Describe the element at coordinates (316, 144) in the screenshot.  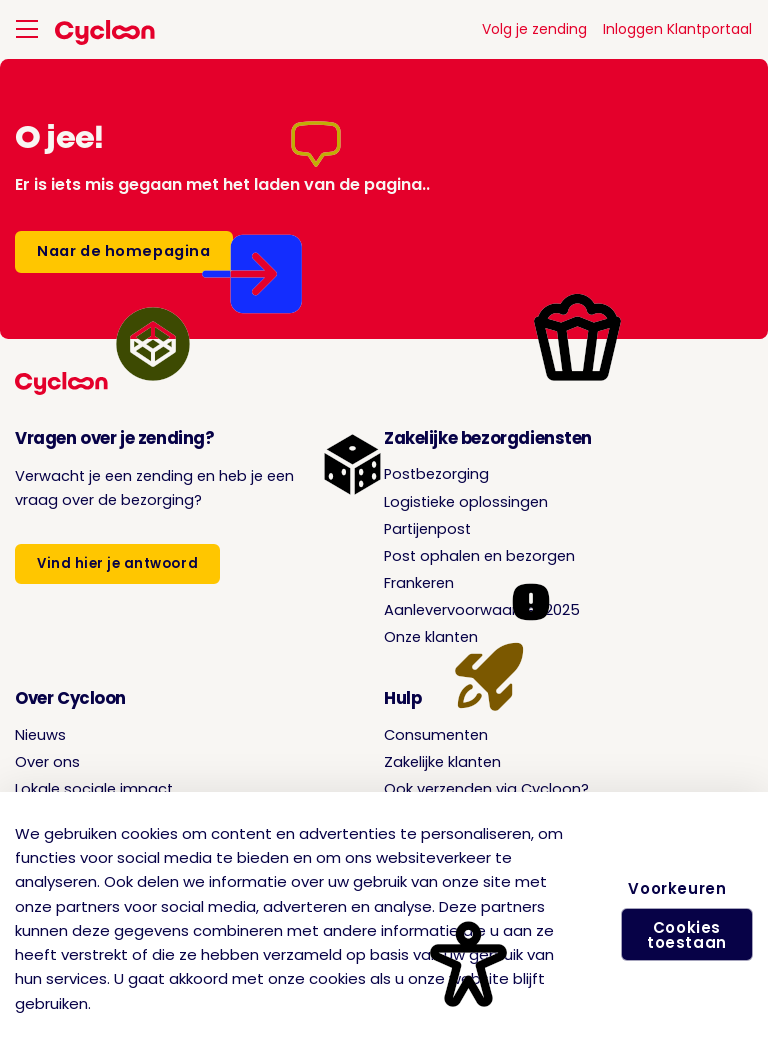
I see `open chat or messaging` at that location.